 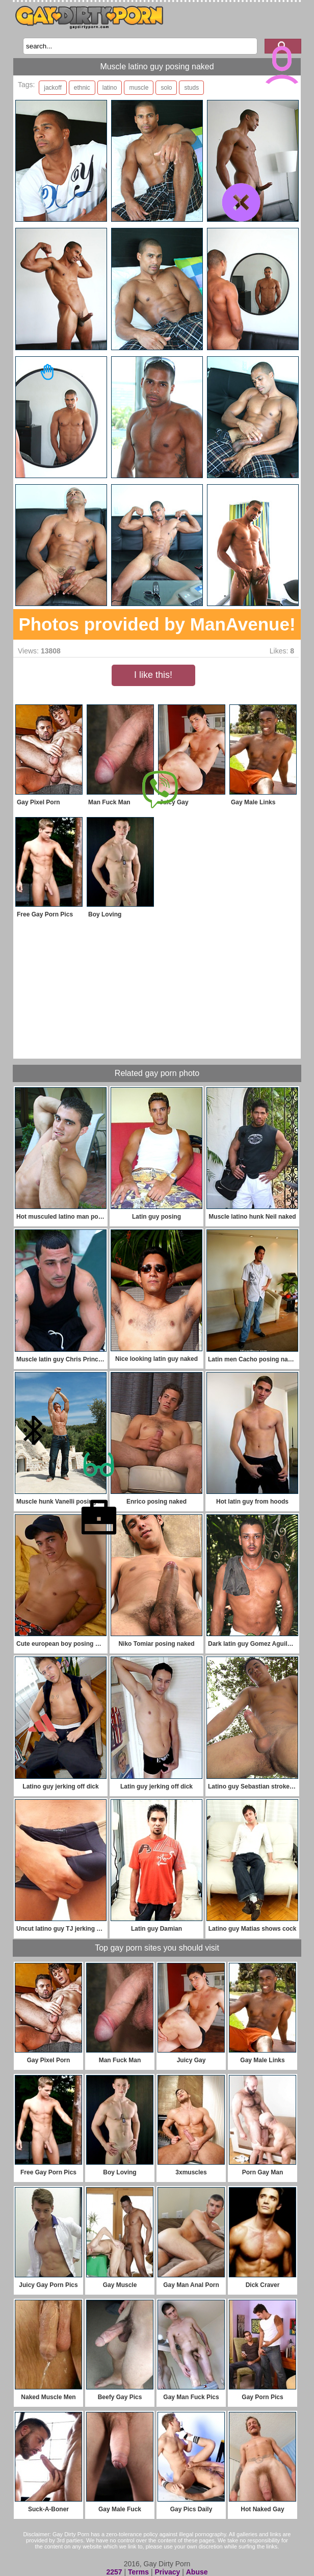 What do you see at coordinates (33, 1430) in the screenshot?
I see `connect to a bluetooth device` at bounding box center [33, 1430].